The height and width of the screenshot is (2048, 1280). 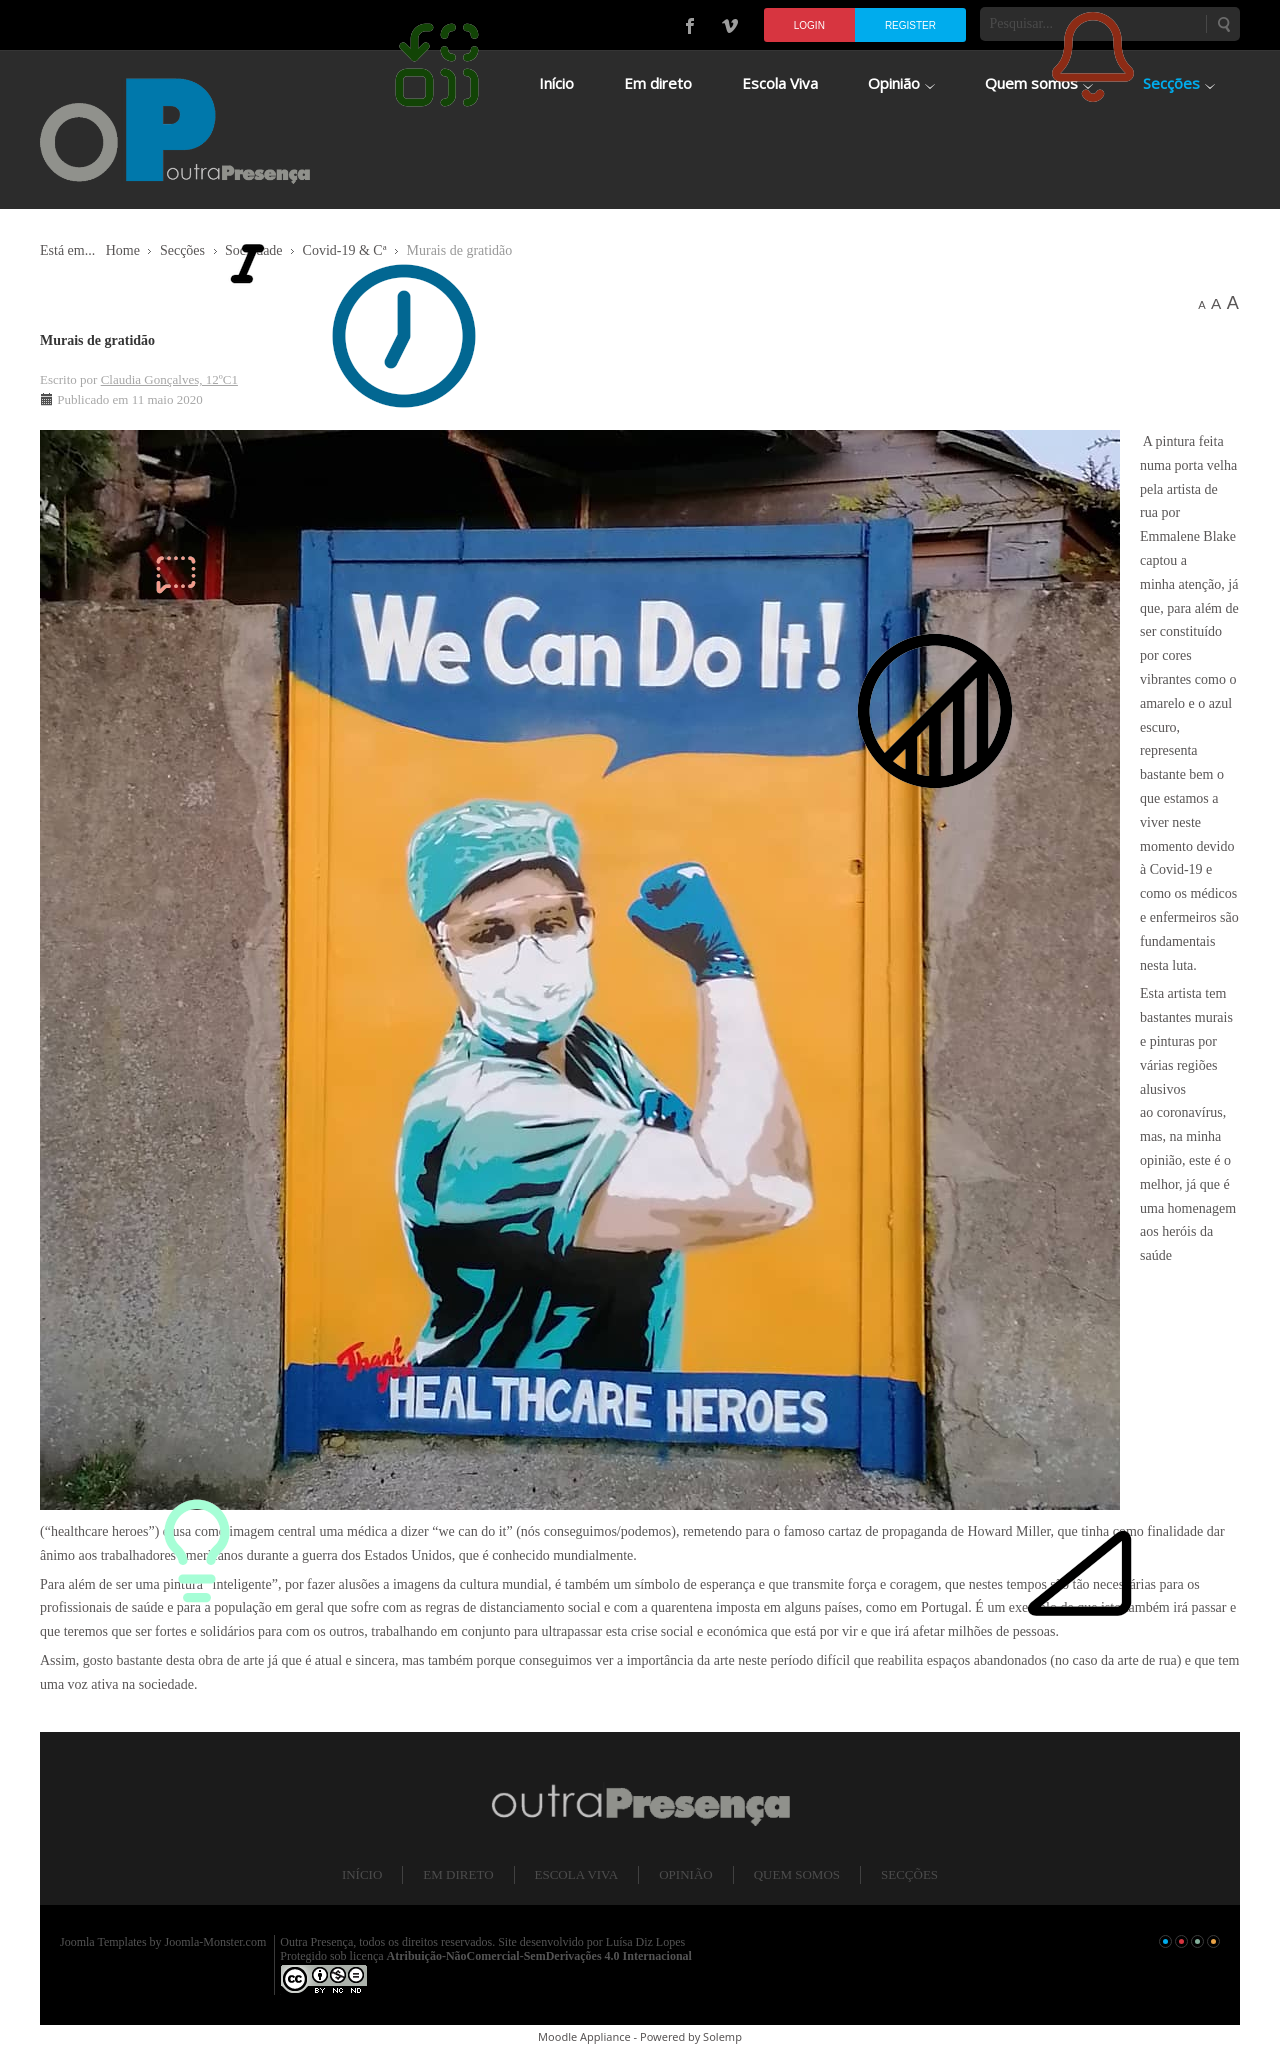 What do you see at coordinates (197, 1551) in the screenshot?
I see `view tips or helpful suggestions` at bounding box center [197, 1551].